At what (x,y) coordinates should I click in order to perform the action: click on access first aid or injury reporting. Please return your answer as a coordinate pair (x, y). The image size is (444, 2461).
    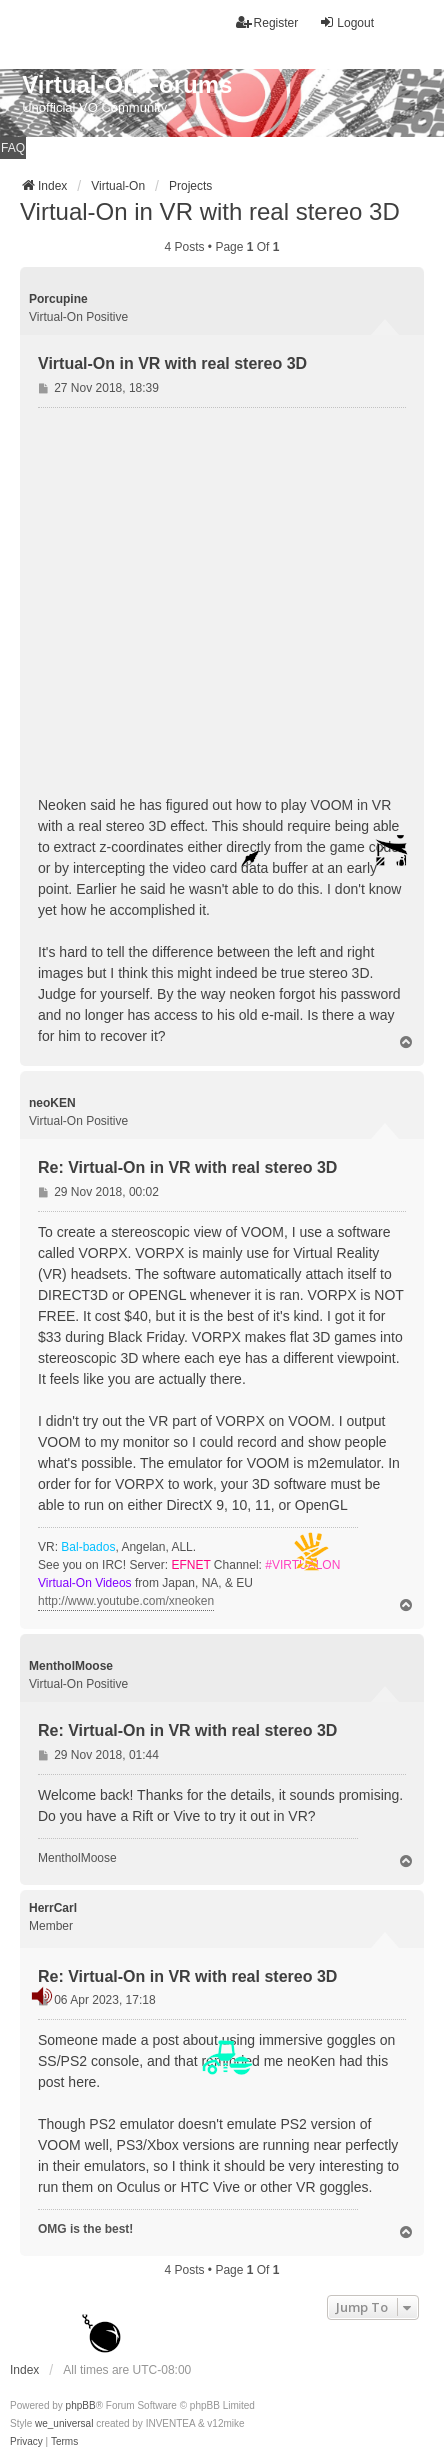
    Looking at the image, I should click on (311, 1551).